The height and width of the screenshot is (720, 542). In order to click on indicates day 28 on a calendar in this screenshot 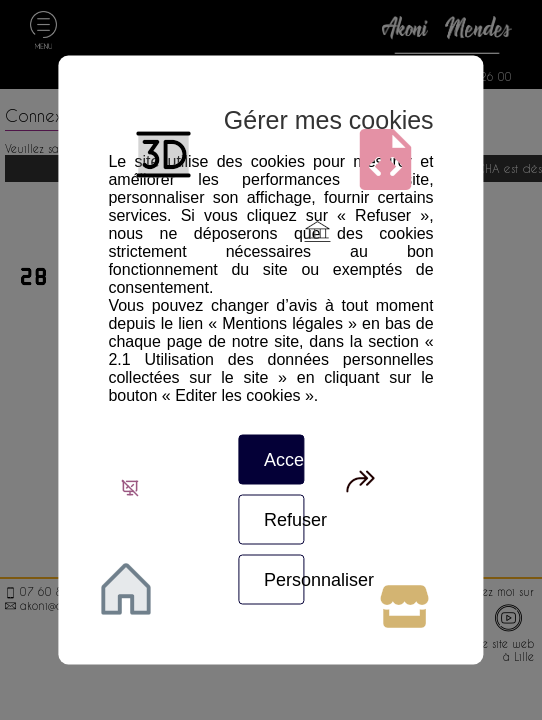, I will do `click(33, 276)`.